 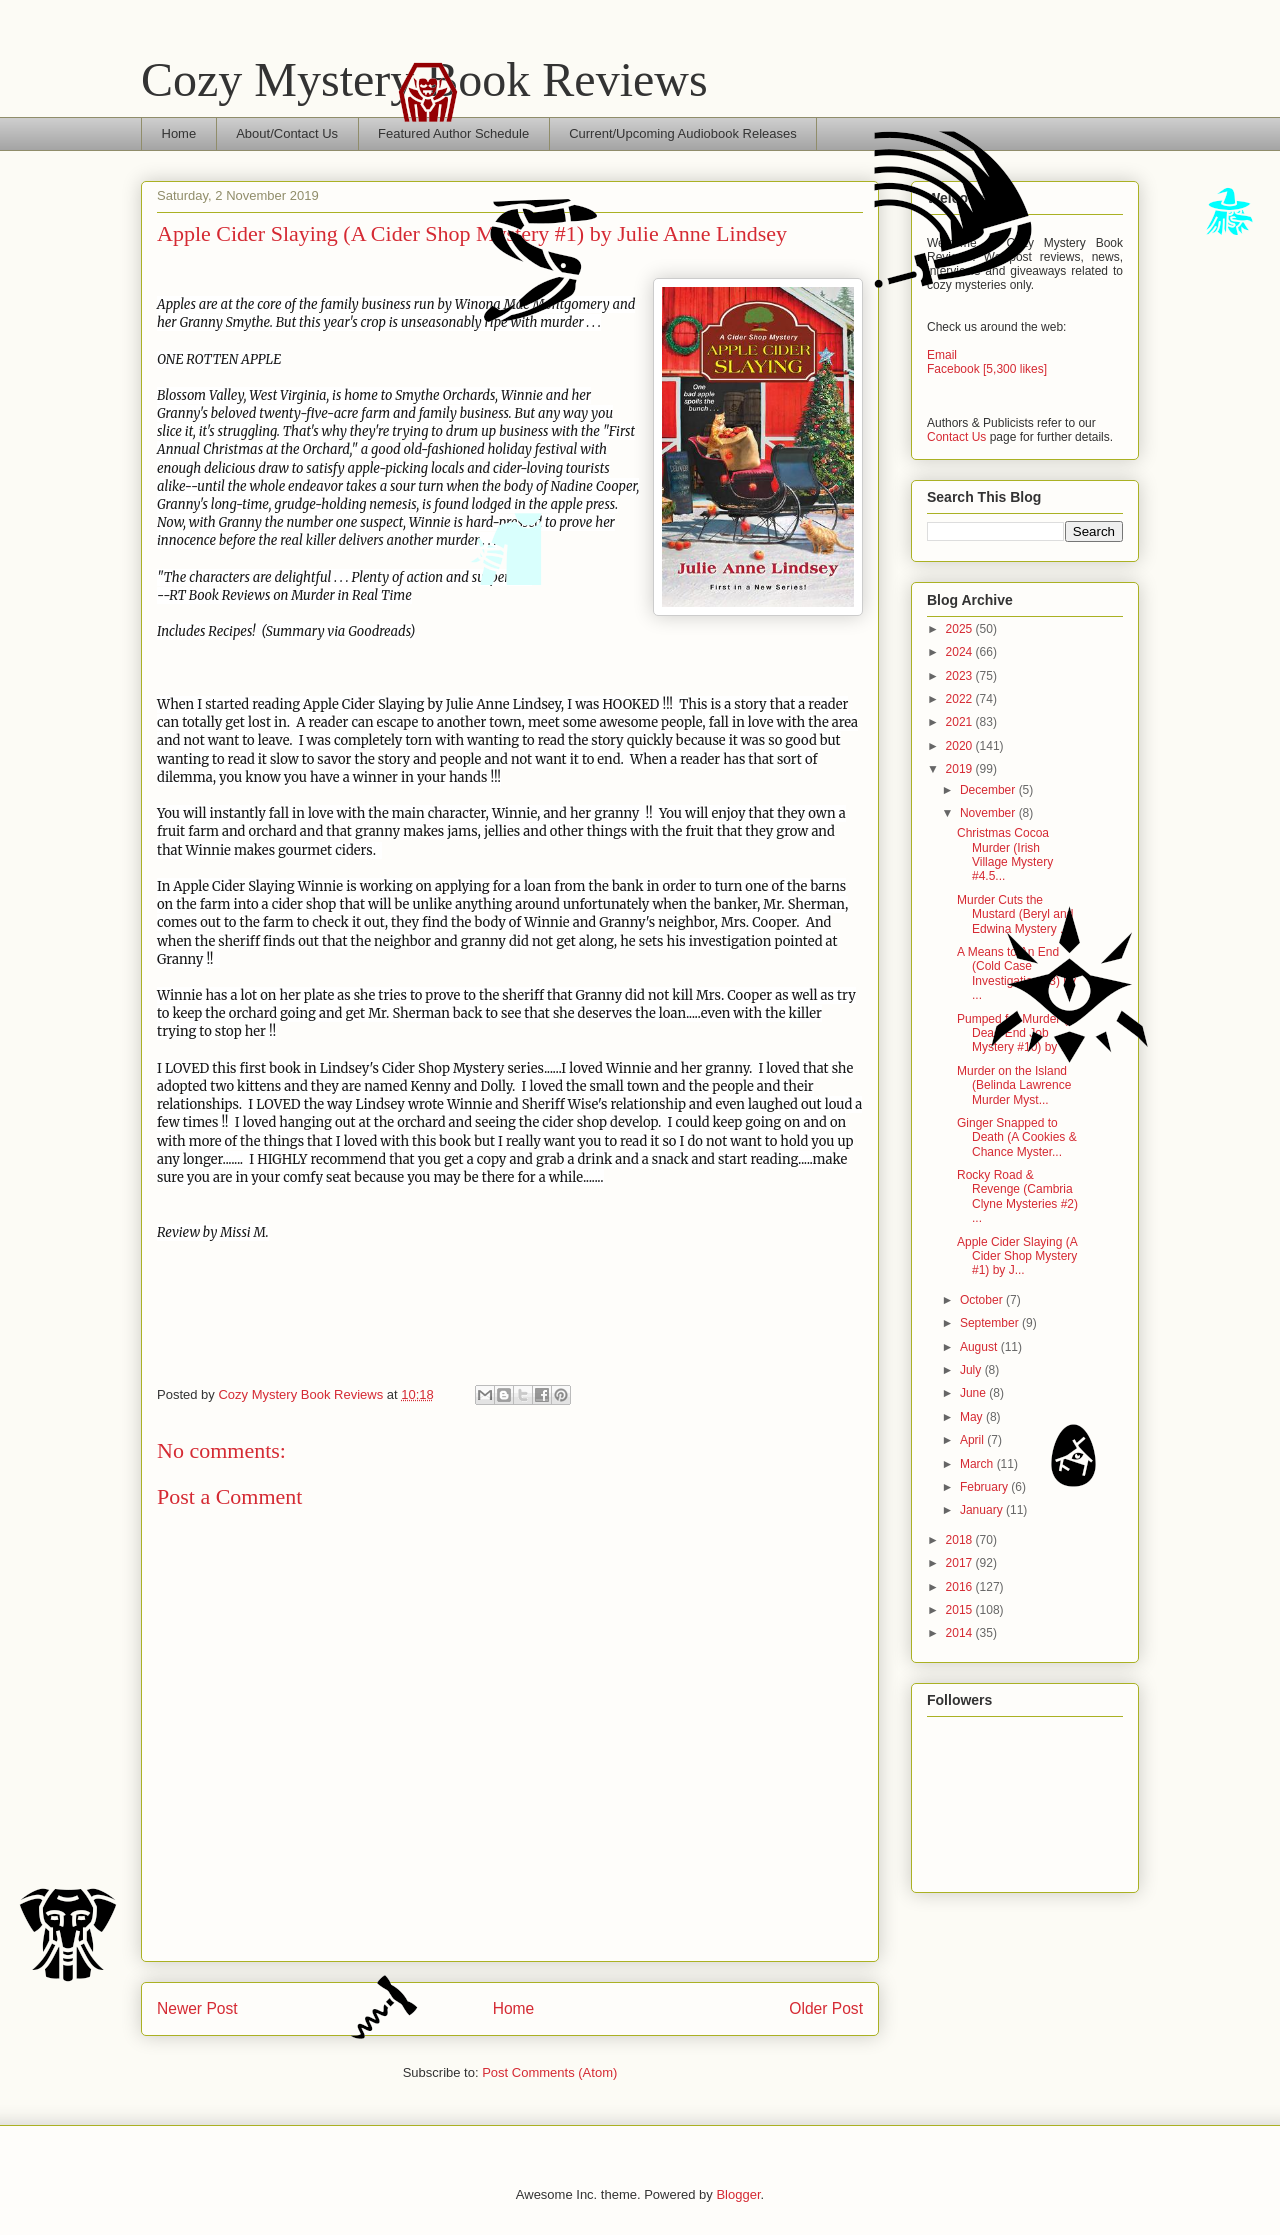 I want to click on access halloween or spooky themed content, so click(x=1229, y=211).